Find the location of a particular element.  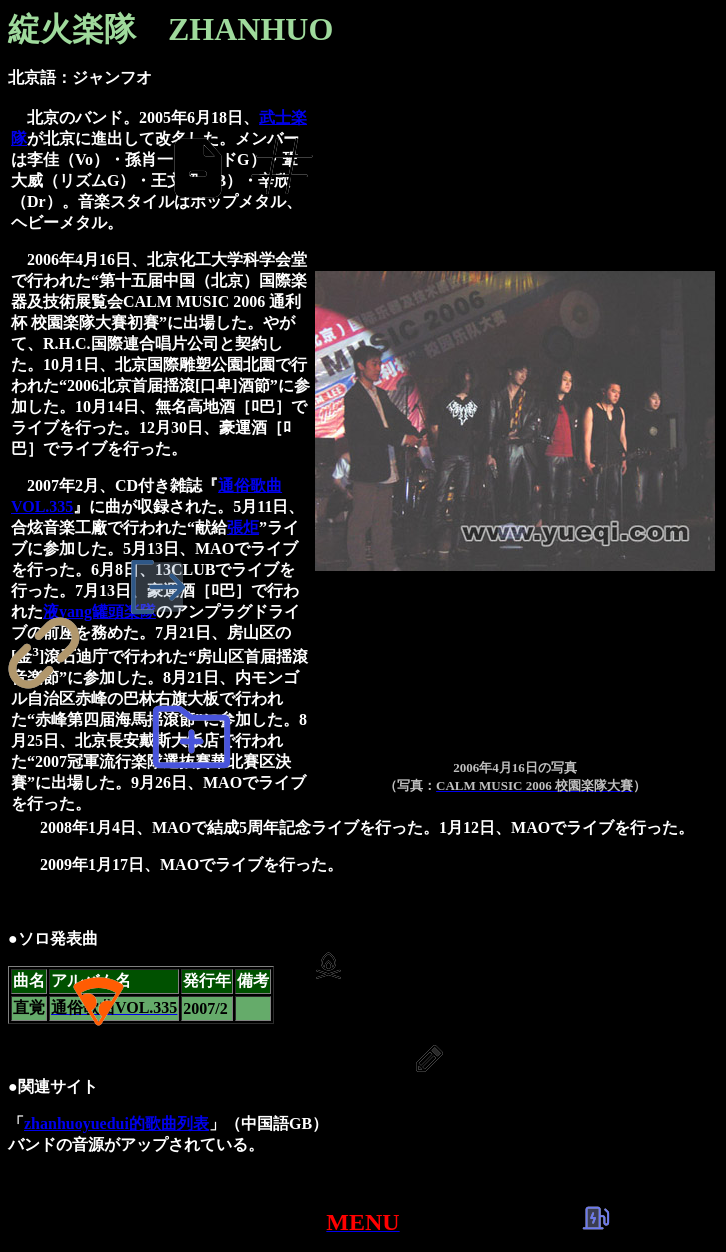

edit content or text is located at coordinates (429, 1059).